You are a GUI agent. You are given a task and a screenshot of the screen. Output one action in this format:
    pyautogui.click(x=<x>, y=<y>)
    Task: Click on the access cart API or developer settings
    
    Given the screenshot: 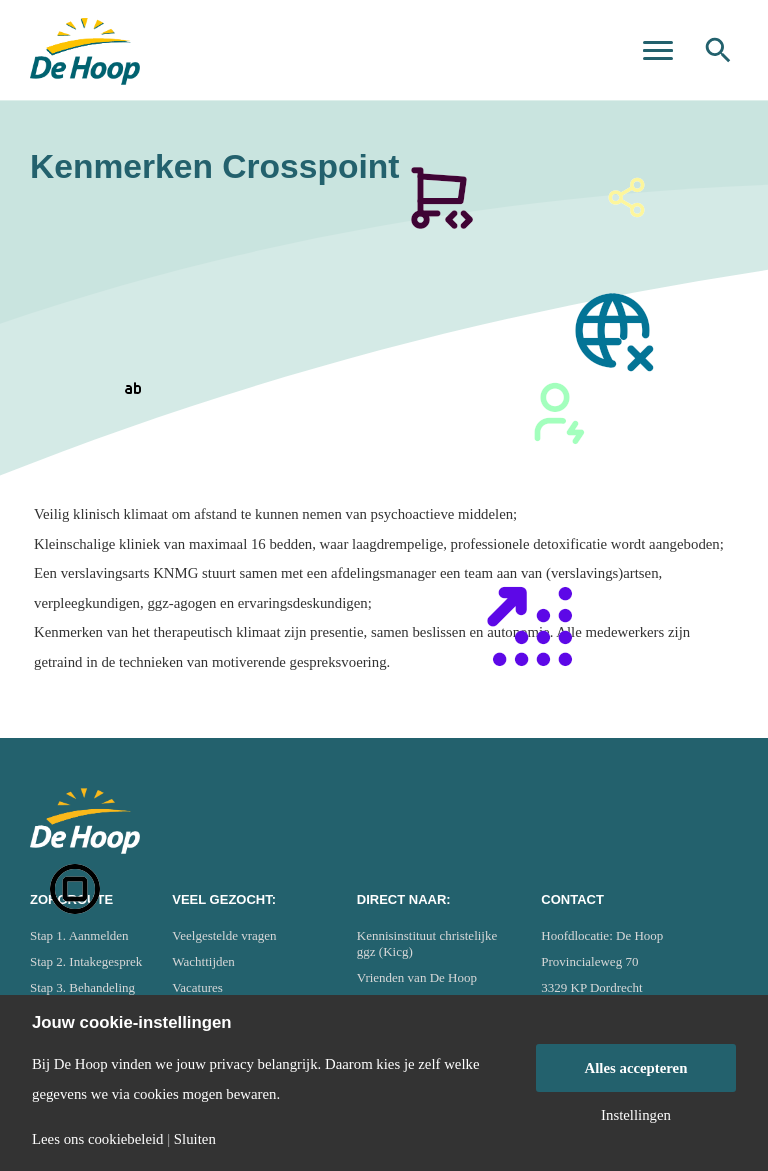 What is the action you would take?
    pyautogui.click(x=439, y=198)
    